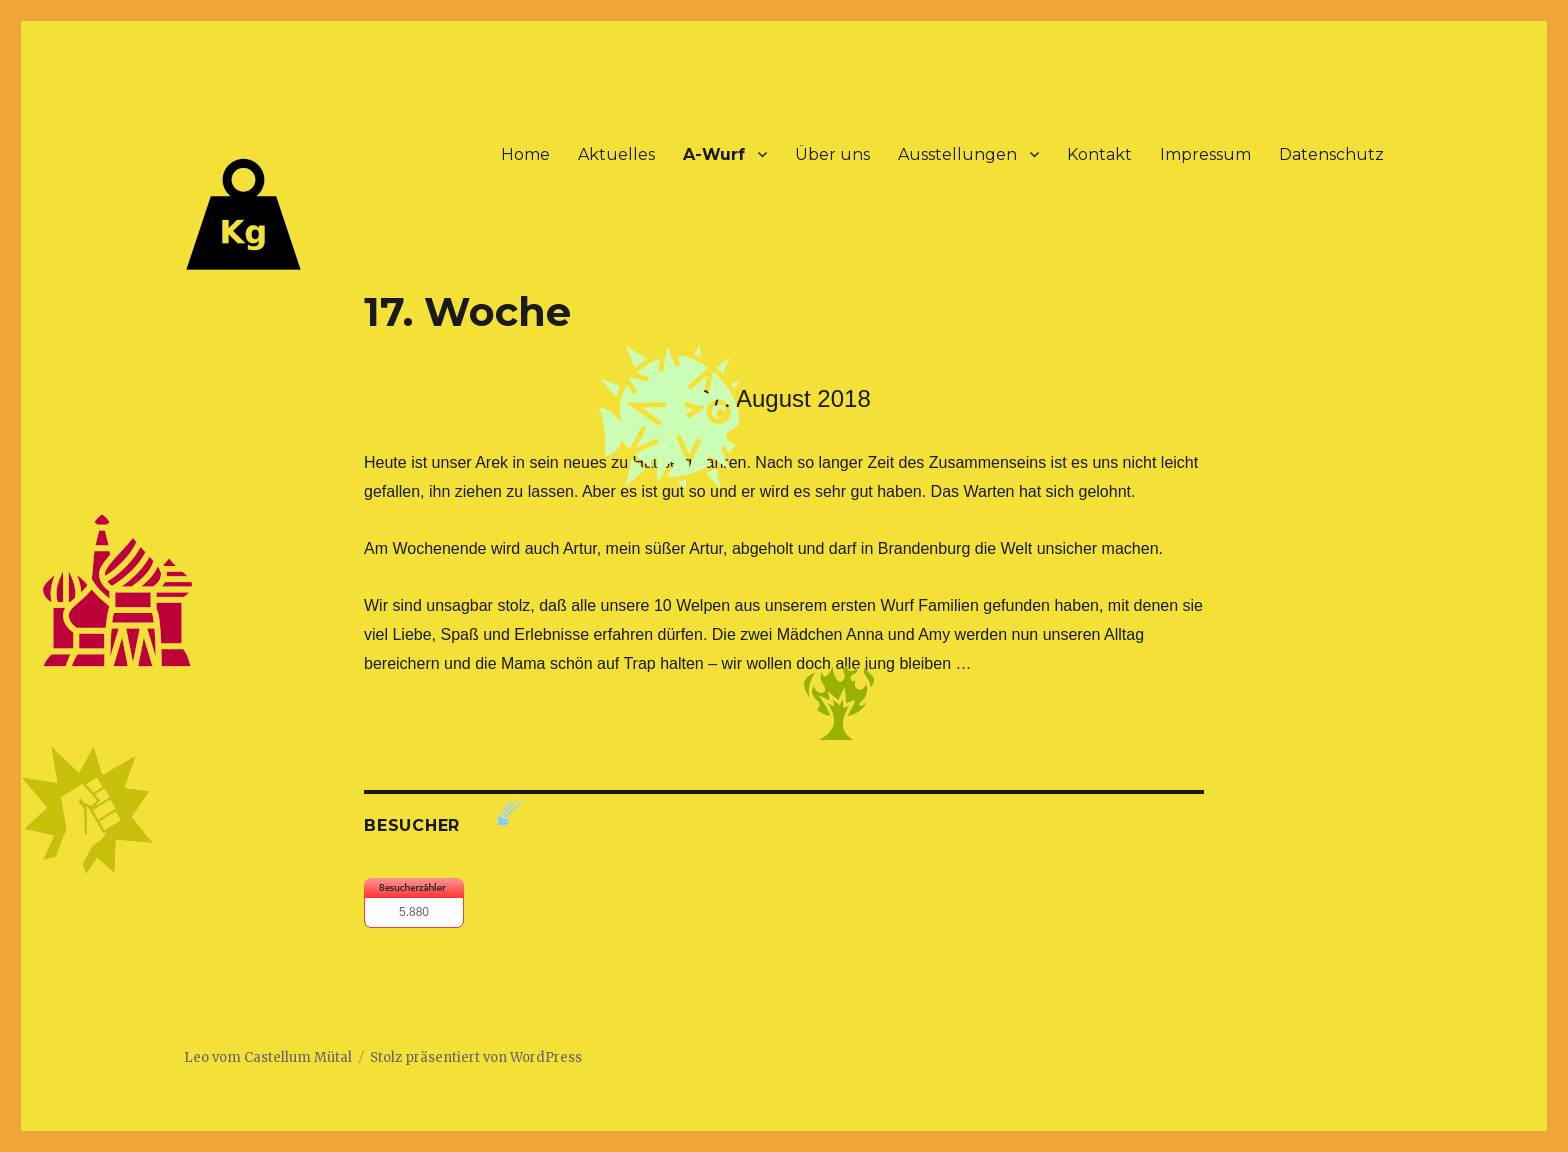  I want to click on indicates a Moscow or Russia-related destination, so click(117, 589).